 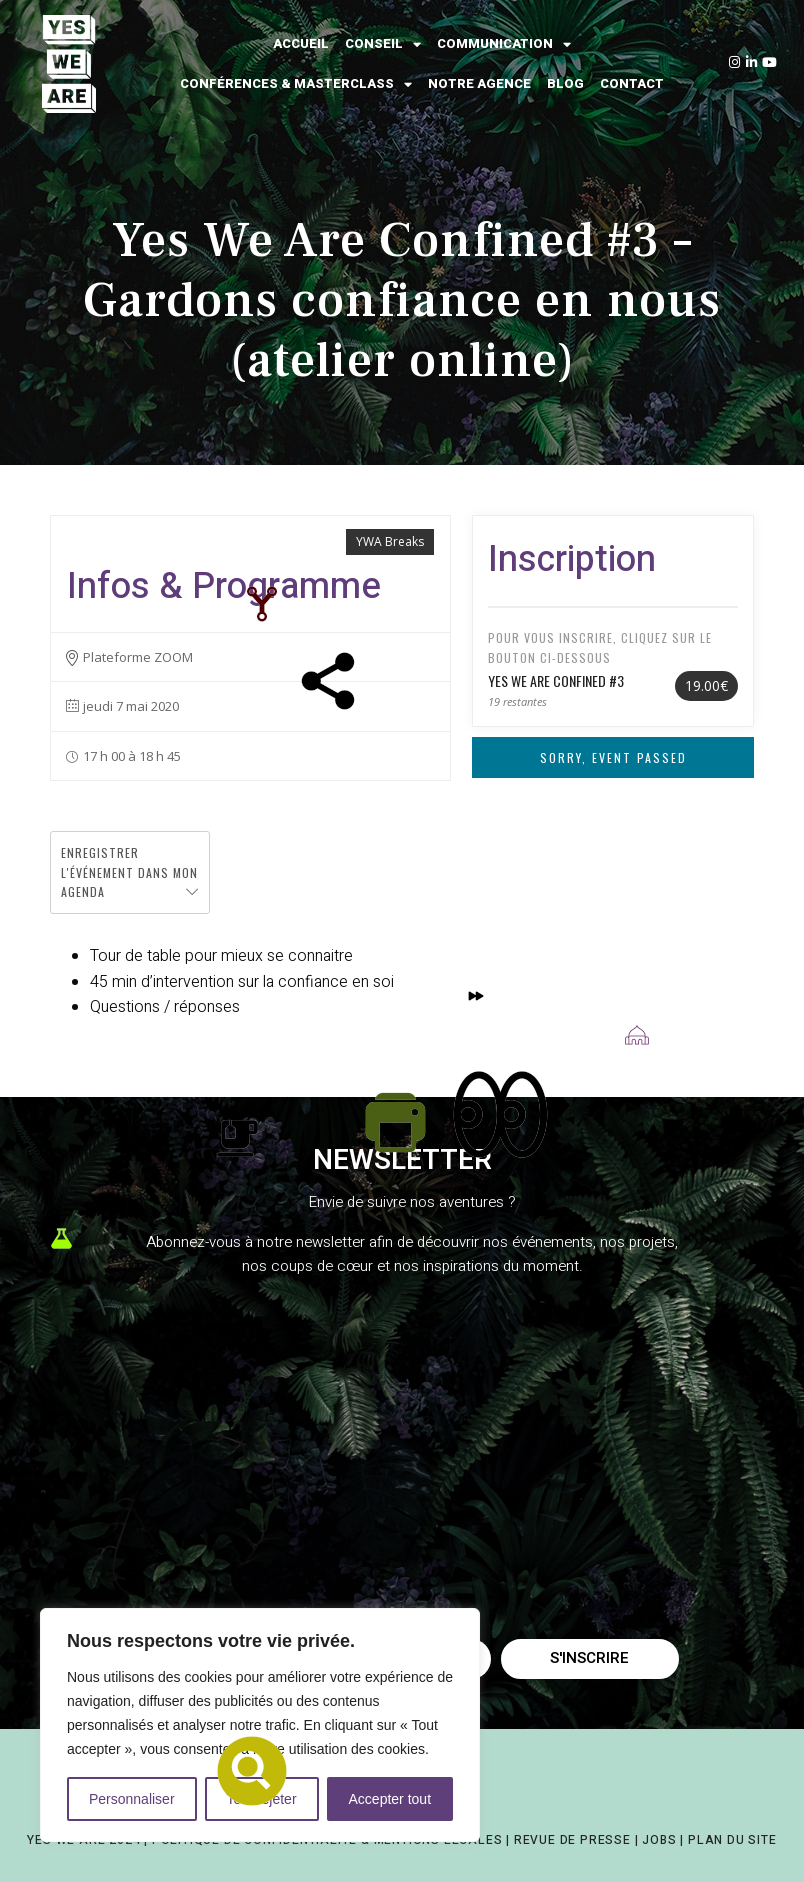 What do you see at coordinates (237, 1138) in the screenshot?
I see `access food and beverage emoji category` at bounding box center [237, 1138].